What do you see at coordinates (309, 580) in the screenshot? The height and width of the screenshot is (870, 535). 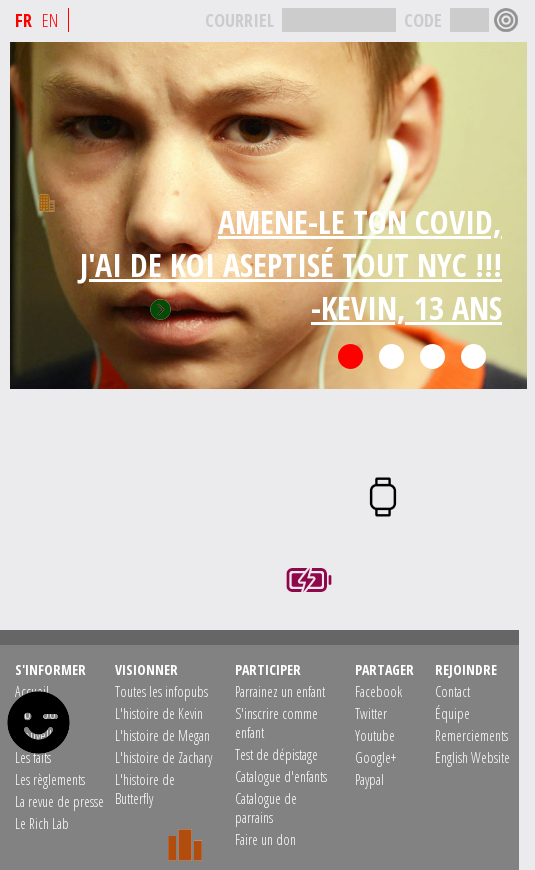 I see `indicates device is currently charging` at bounding box center [309, 580].